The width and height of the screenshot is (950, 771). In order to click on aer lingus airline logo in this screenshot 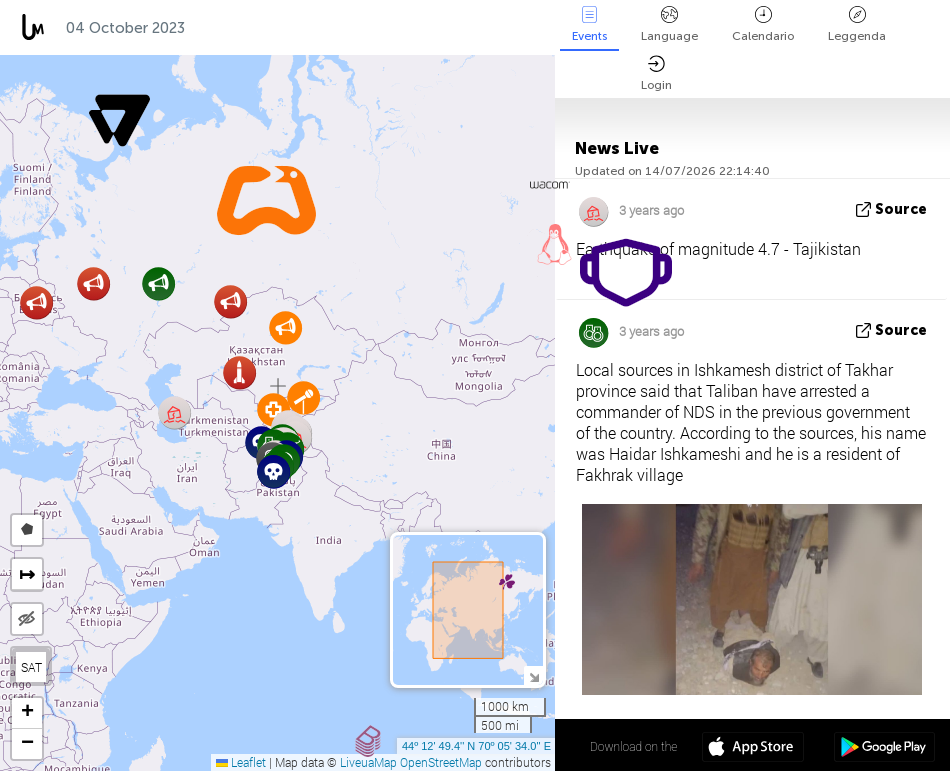, I will do `click(507, 582)`.